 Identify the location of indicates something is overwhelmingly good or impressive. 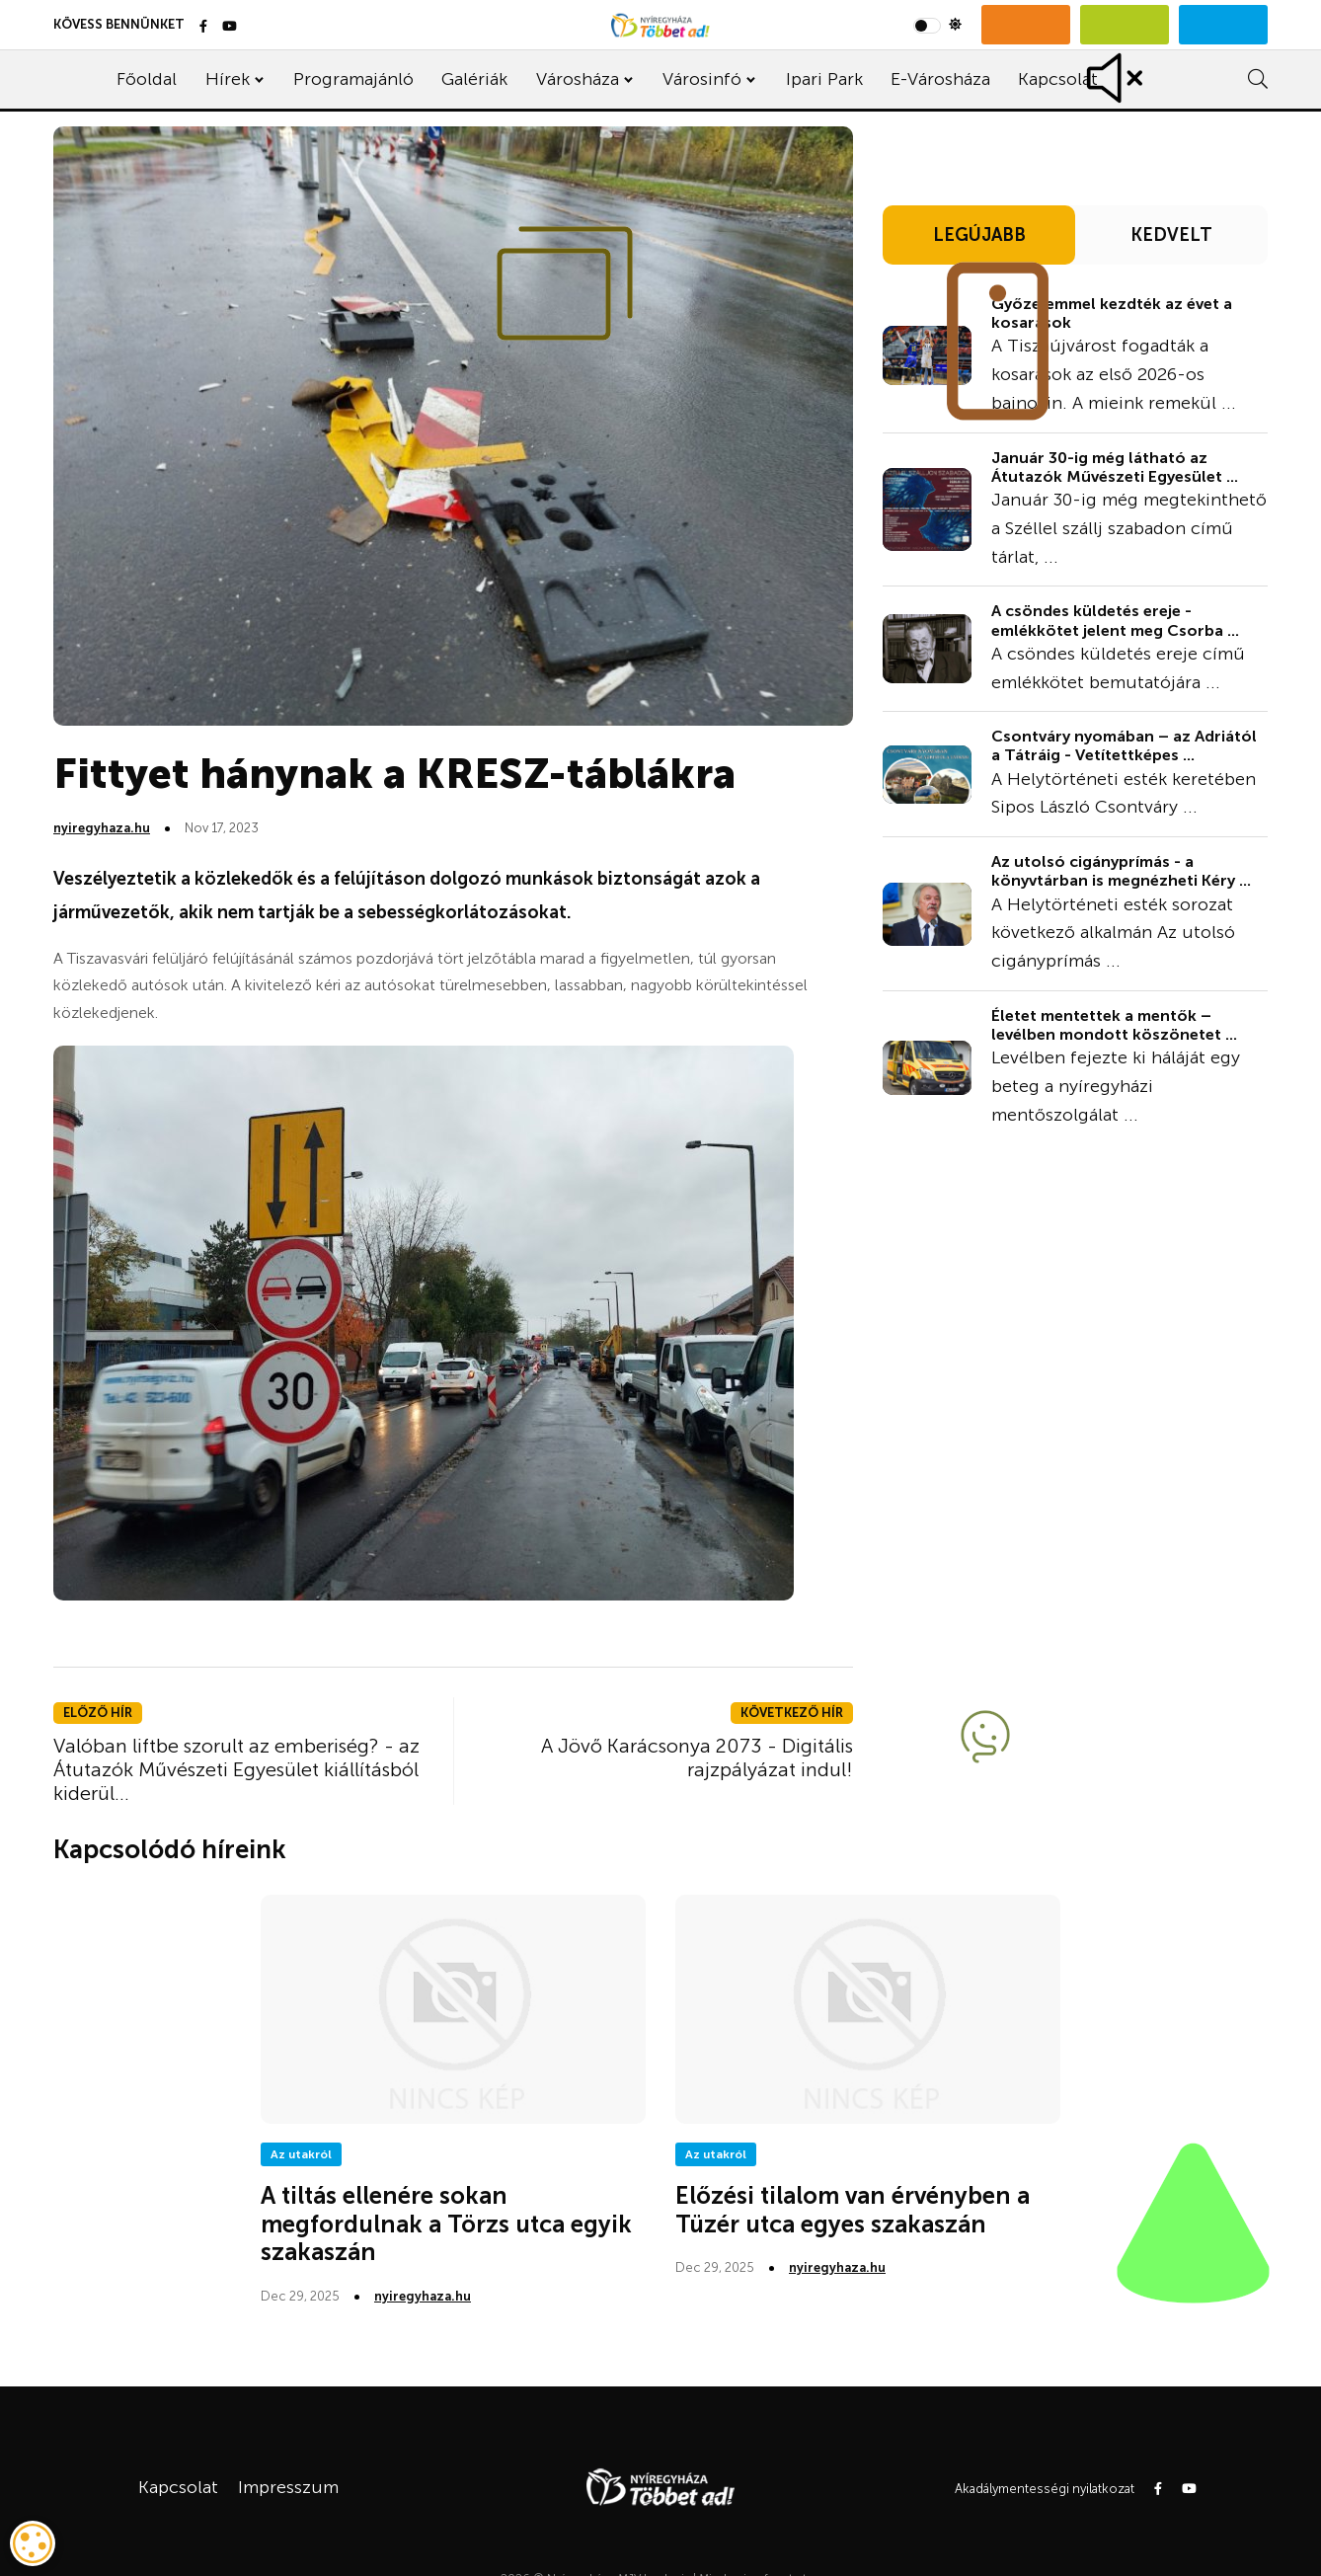
(985, 1735).